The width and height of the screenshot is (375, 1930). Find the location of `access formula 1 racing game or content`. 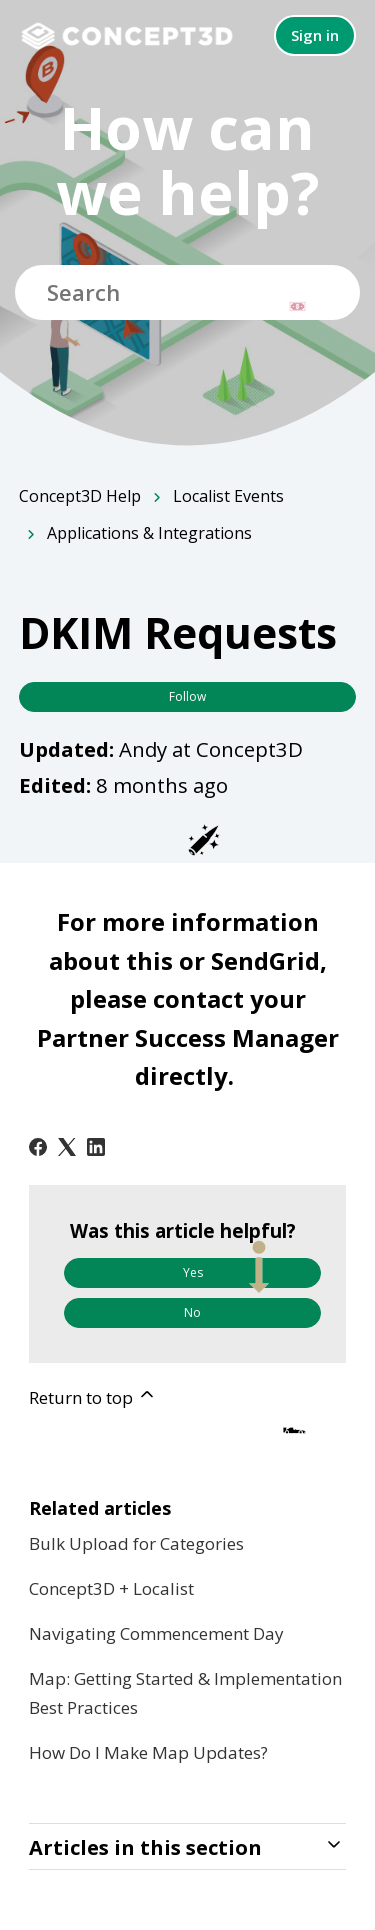

access formula 1 racing game or content is located at coordinates (294, 1430).